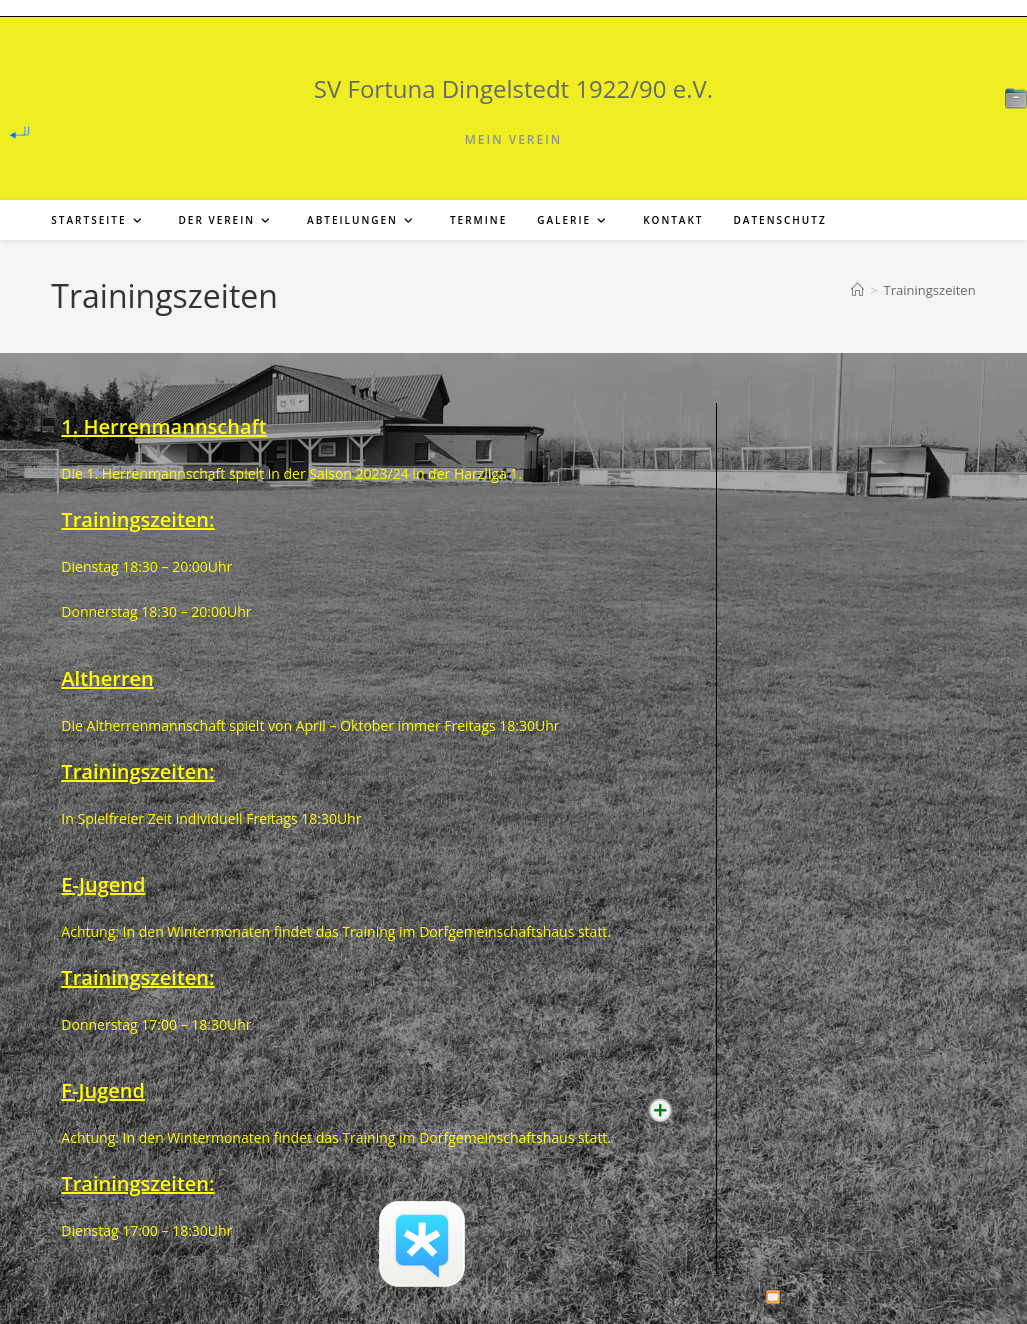 The image size is (1027, 1324). Describe the element at coordinates (1016, 98) in the screenshot. I see `open the file manager application` at that location.